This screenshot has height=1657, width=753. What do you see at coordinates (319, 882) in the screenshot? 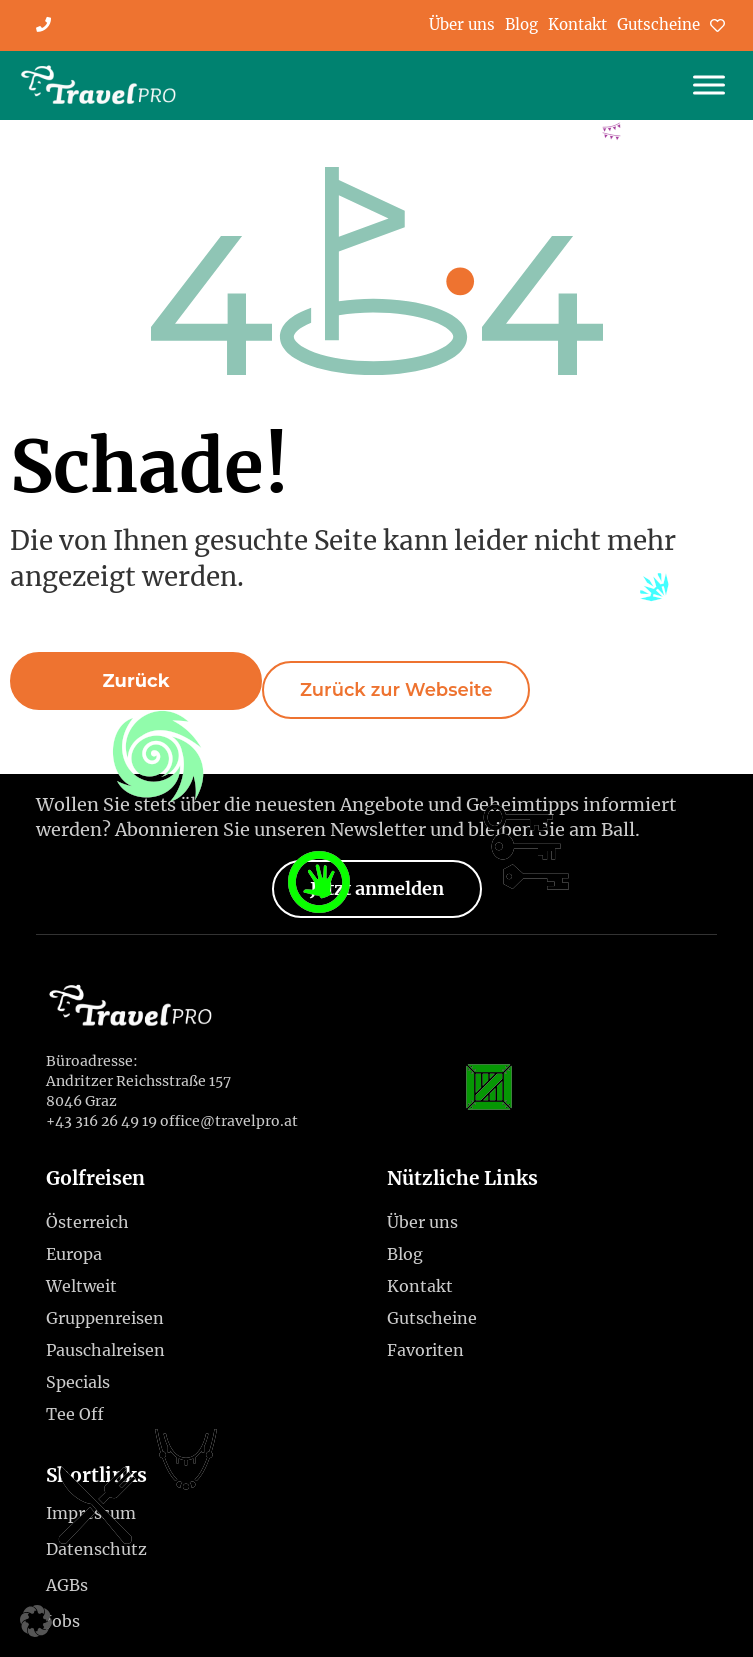
I see `indicates an interactive or usable item` at bounding box center [319, 882].